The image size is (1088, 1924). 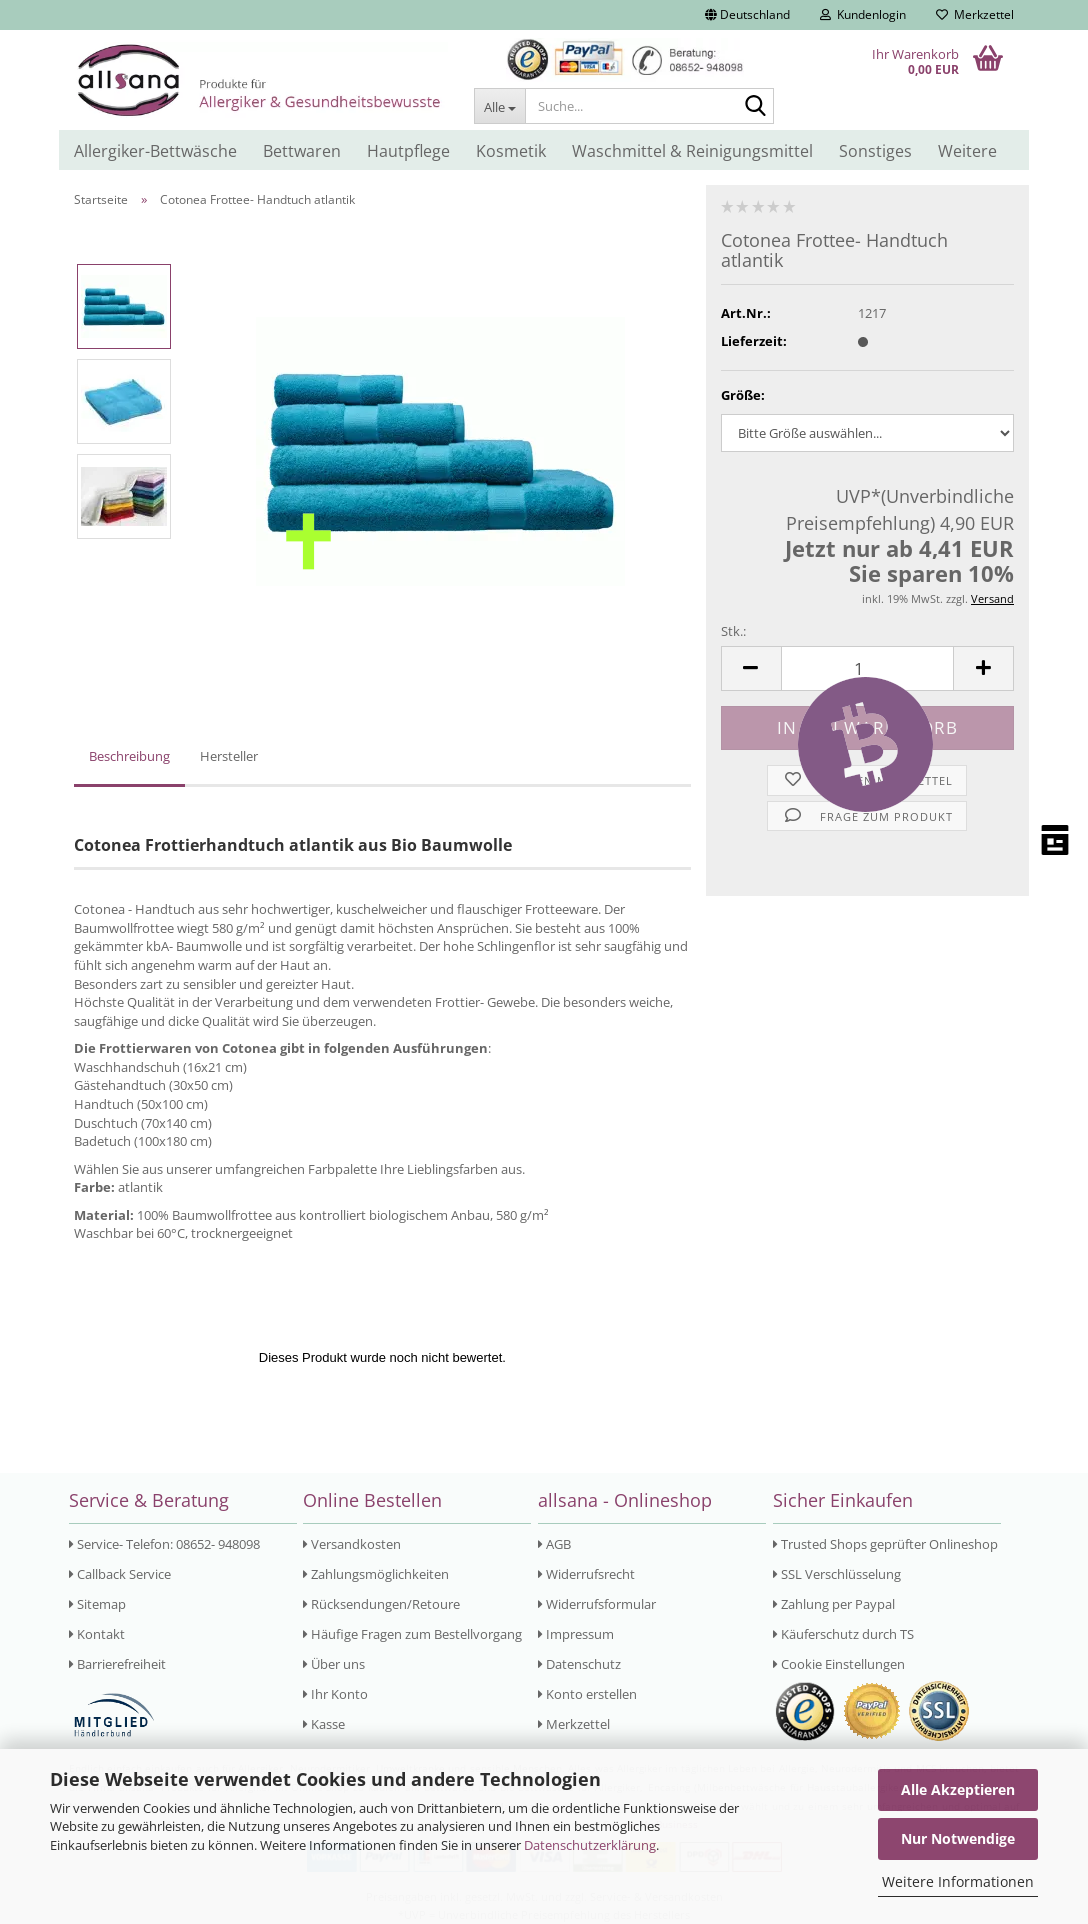 What do you see at coordinates (308, 541) in the screenshot?
I see `christian cross symbol or religious content indicator` at bounding box center [308, 541].